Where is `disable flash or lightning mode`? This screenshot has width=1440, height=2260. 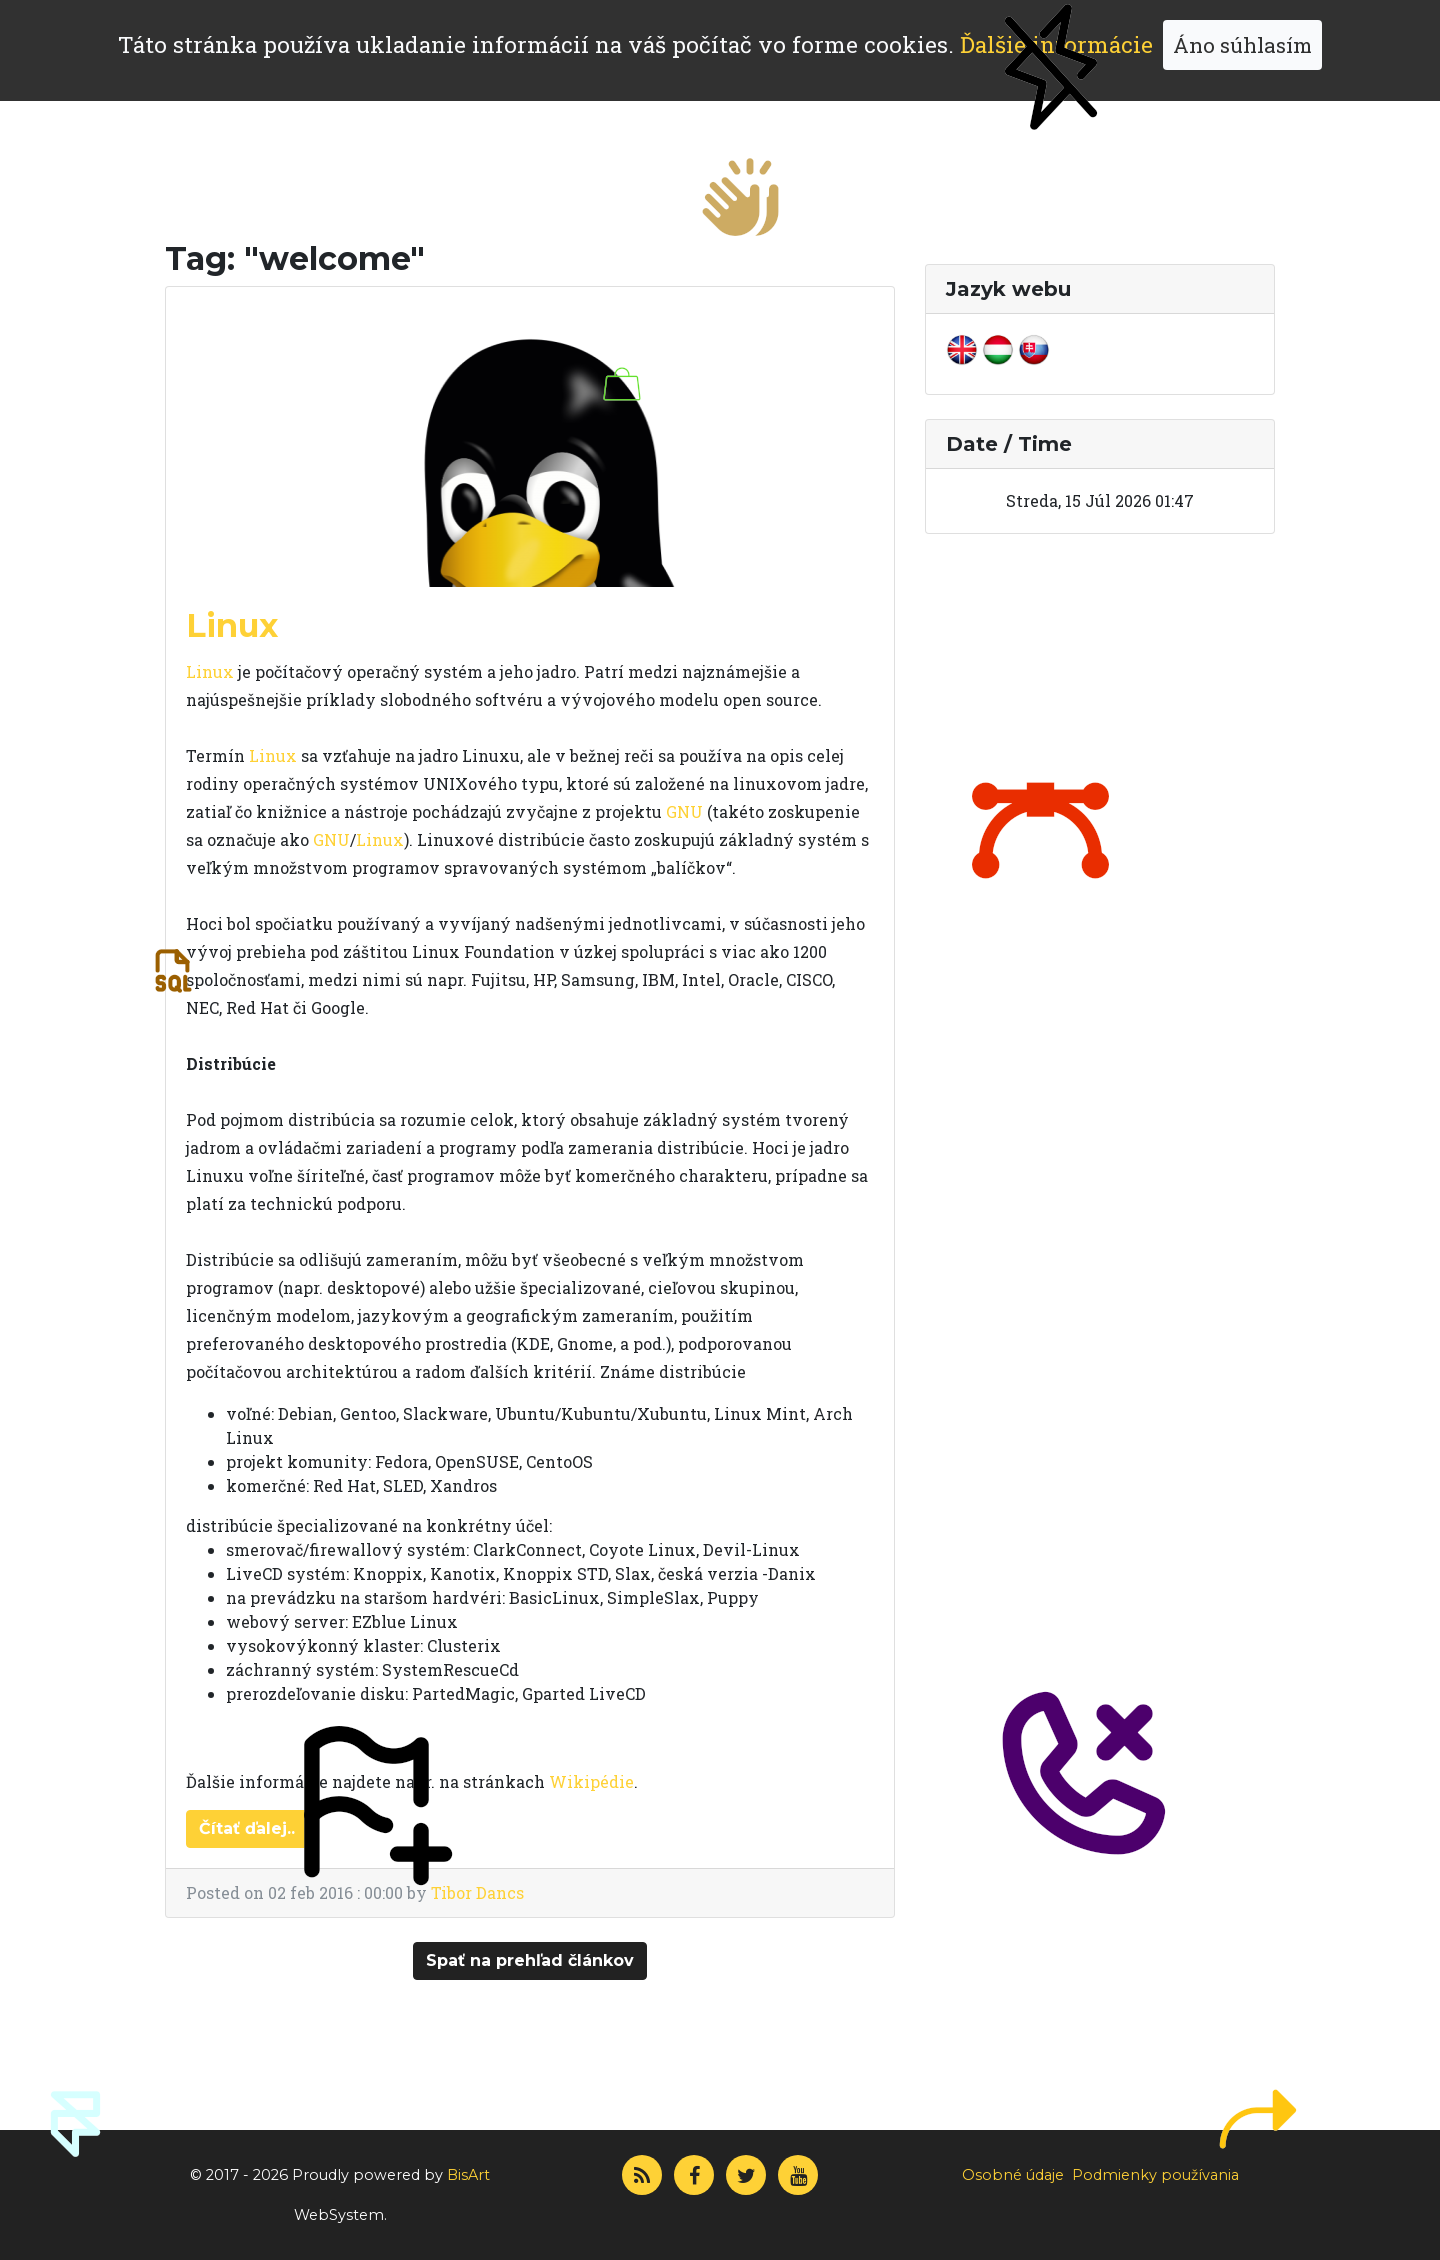 disable flash or lightning mode is located at coordinates (1051, 67).